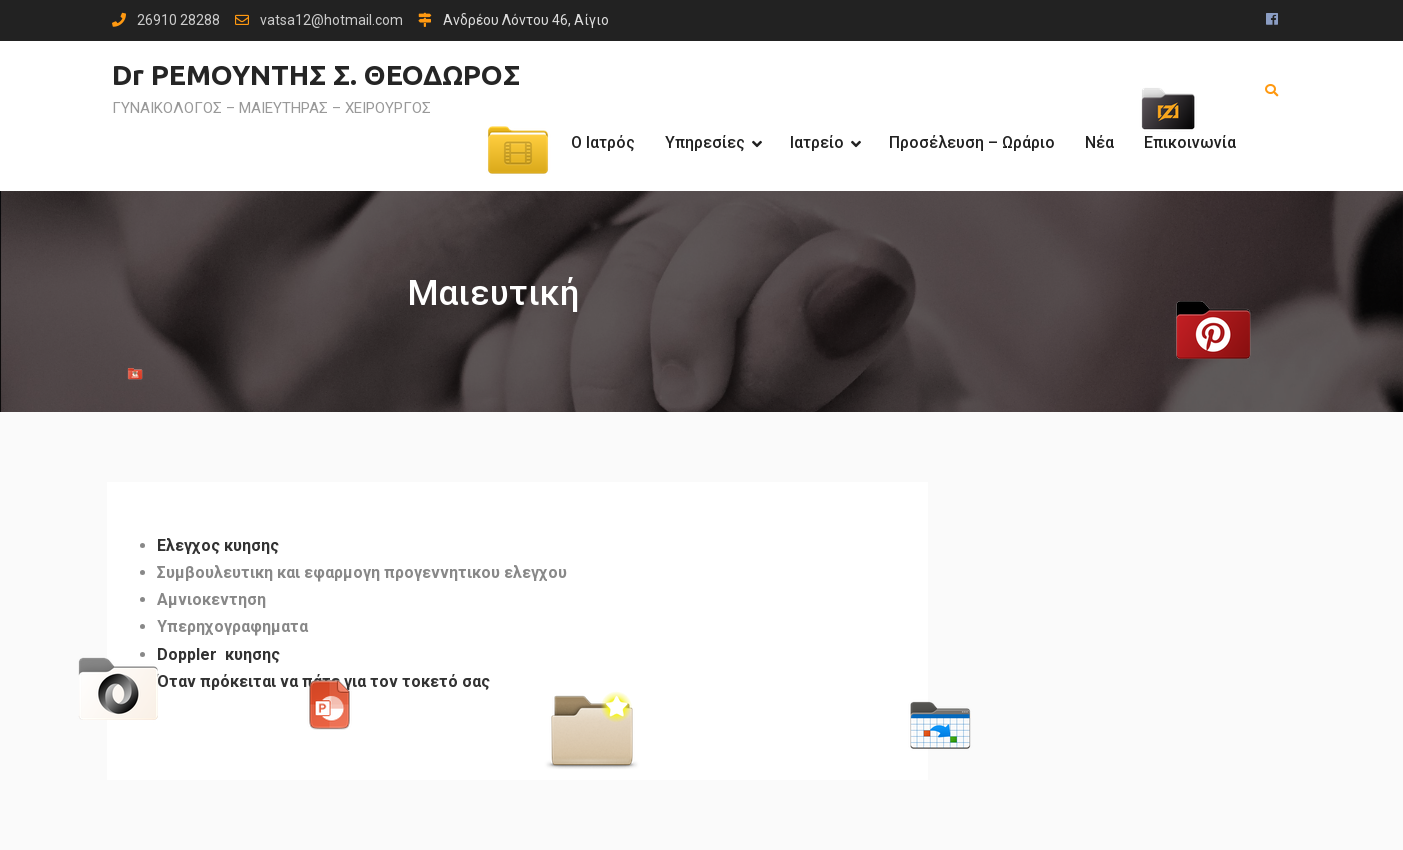  I want to click on open pinterest downloads folder, so click(1213, 332).